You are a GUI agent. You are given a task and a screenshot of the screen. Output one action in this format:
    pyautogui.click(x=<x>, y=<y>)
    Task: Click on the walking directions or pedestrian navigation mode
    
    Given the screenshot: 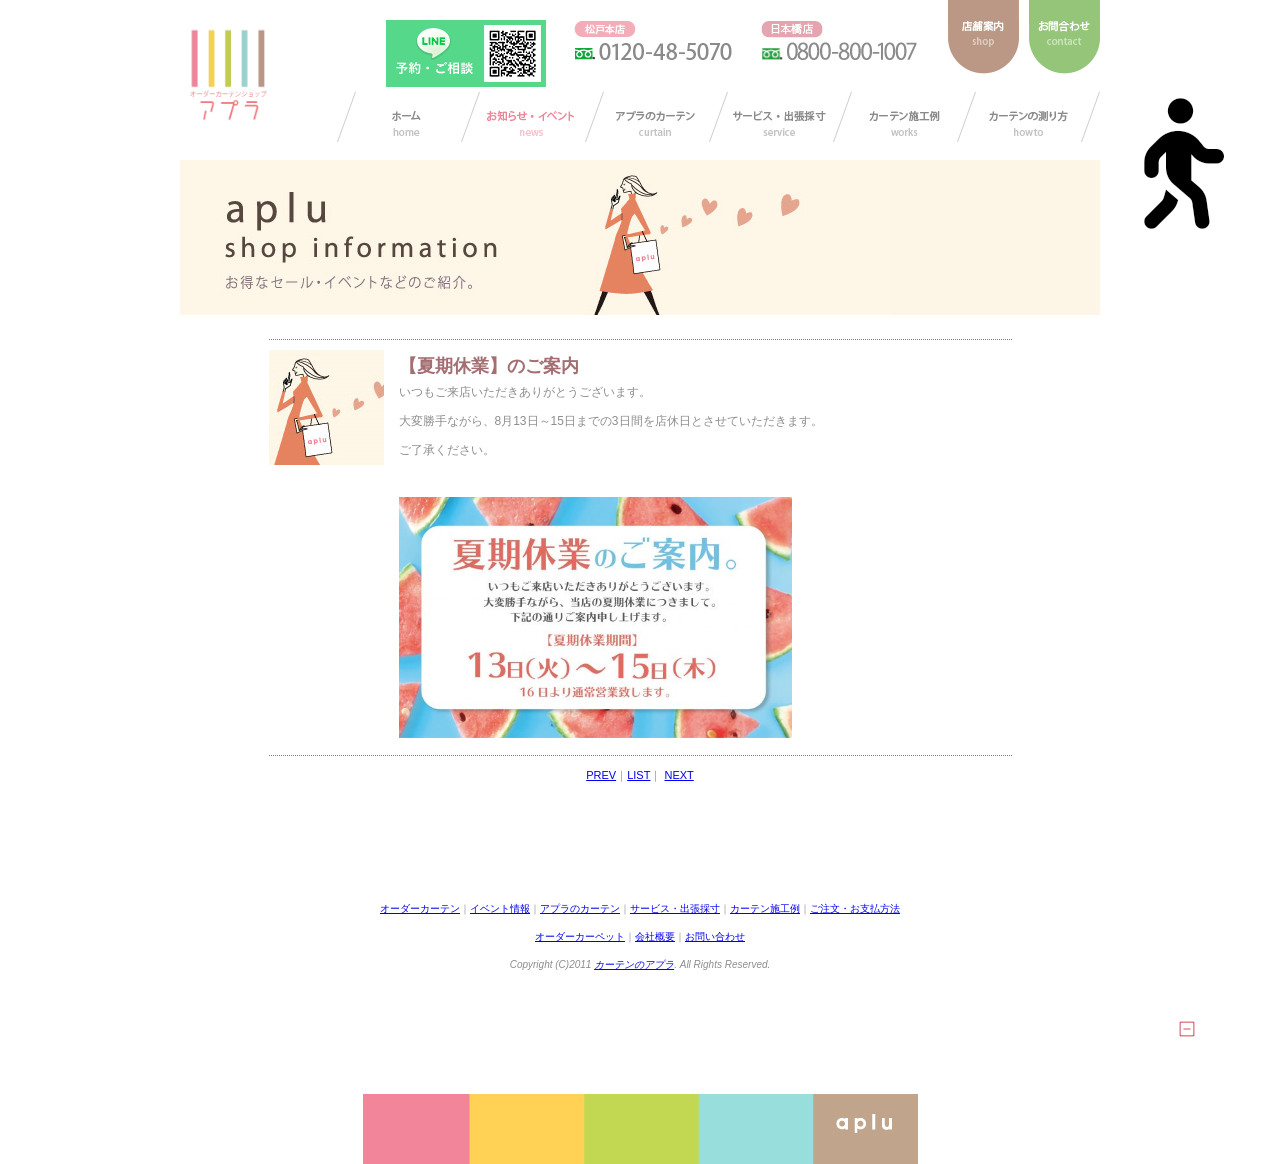 What is the action you would take?
    pyautogui.click(x=1180, y=163)
    